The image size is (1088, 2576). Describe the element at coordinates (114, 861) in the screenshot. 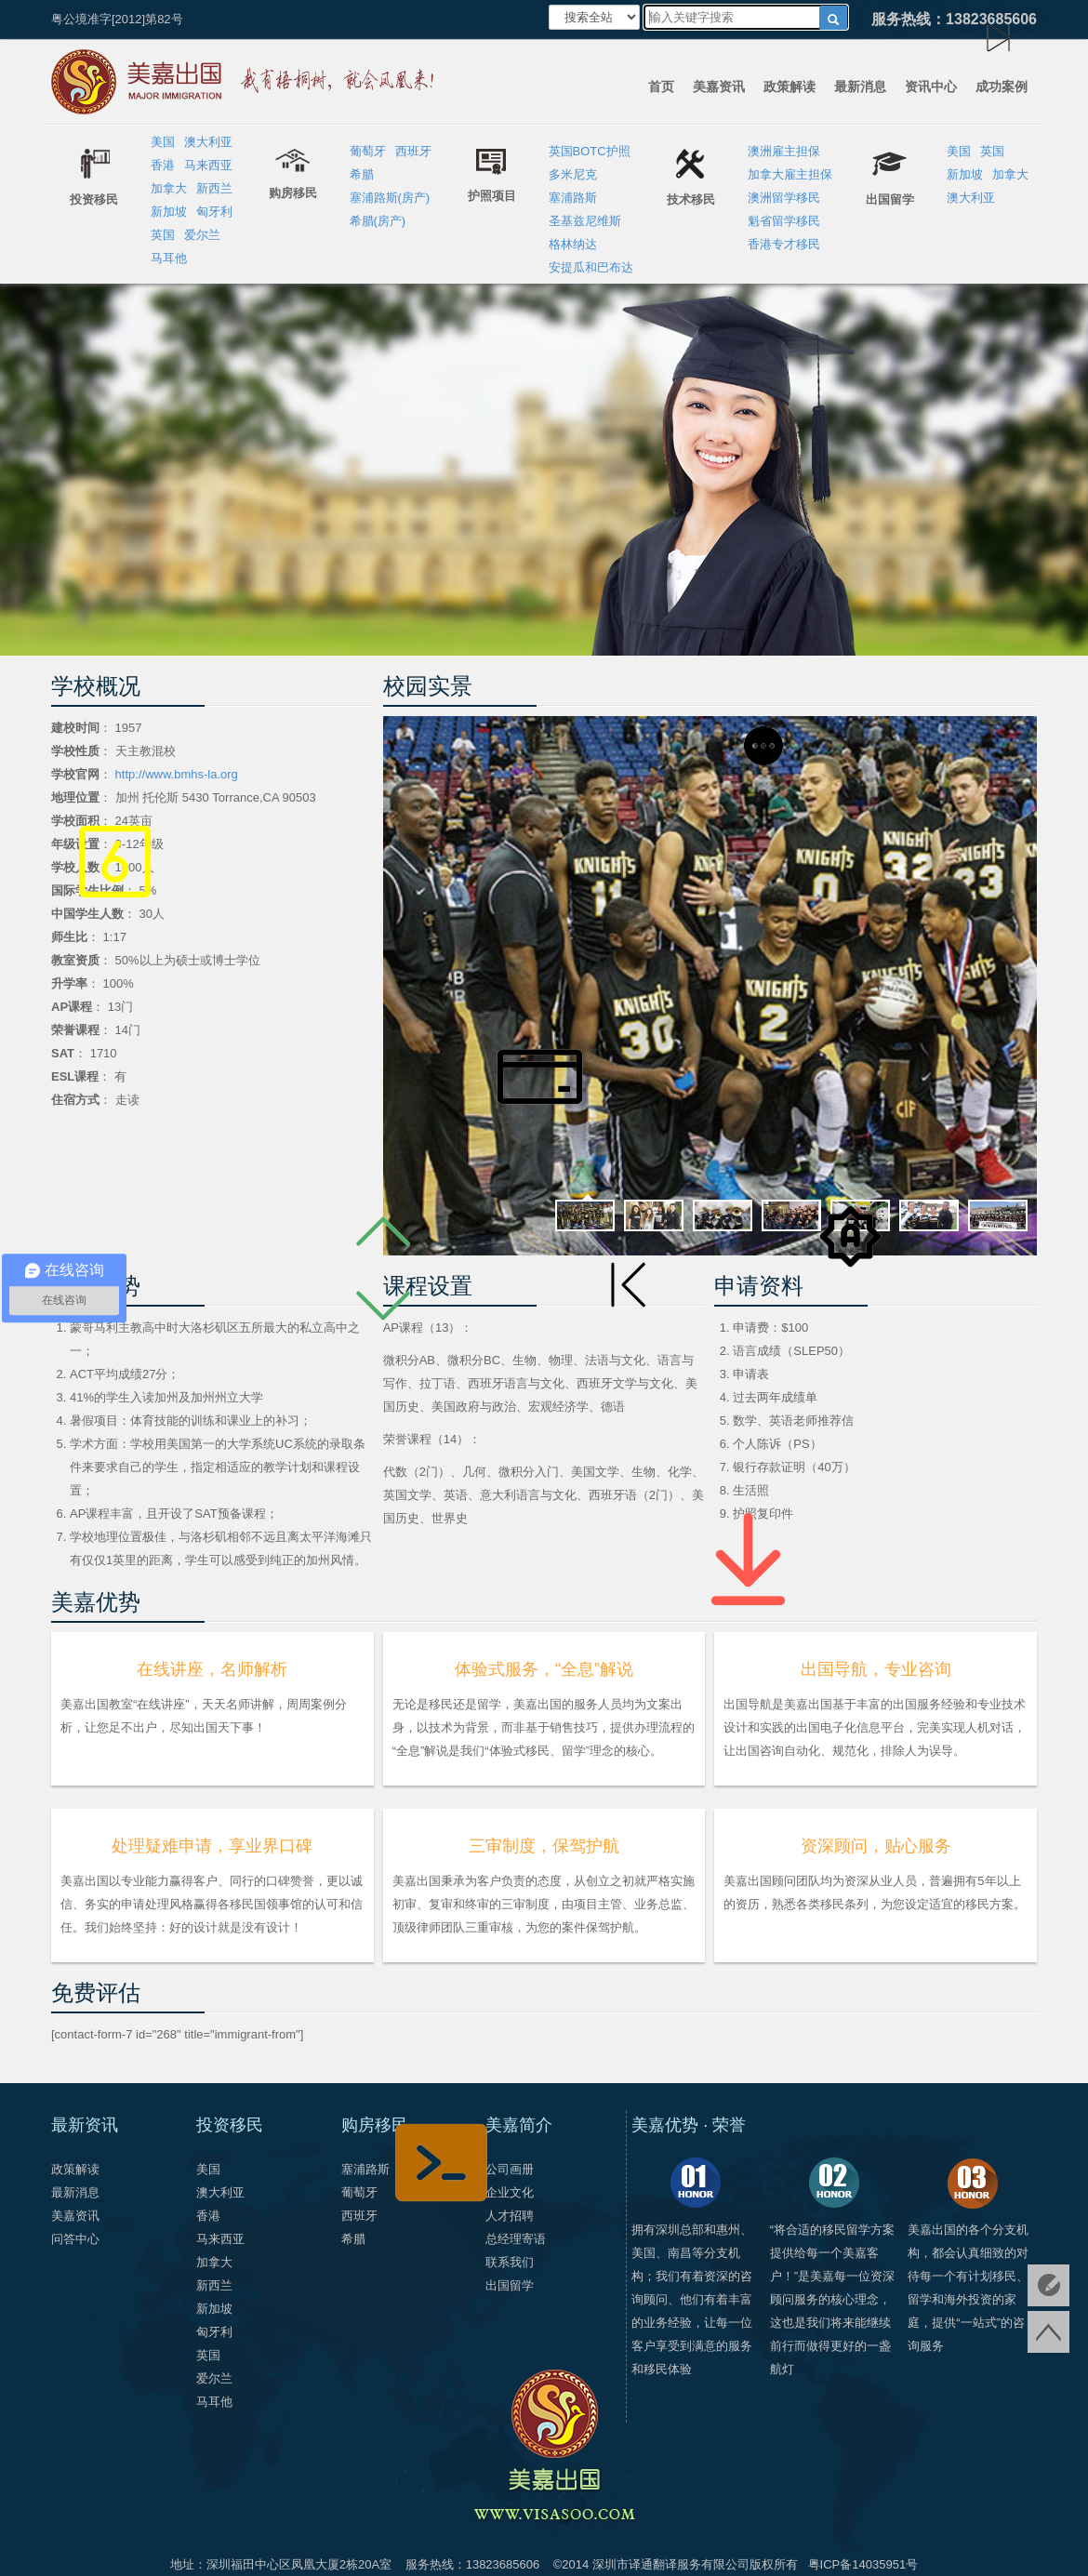

I see `select the number six` at that location.